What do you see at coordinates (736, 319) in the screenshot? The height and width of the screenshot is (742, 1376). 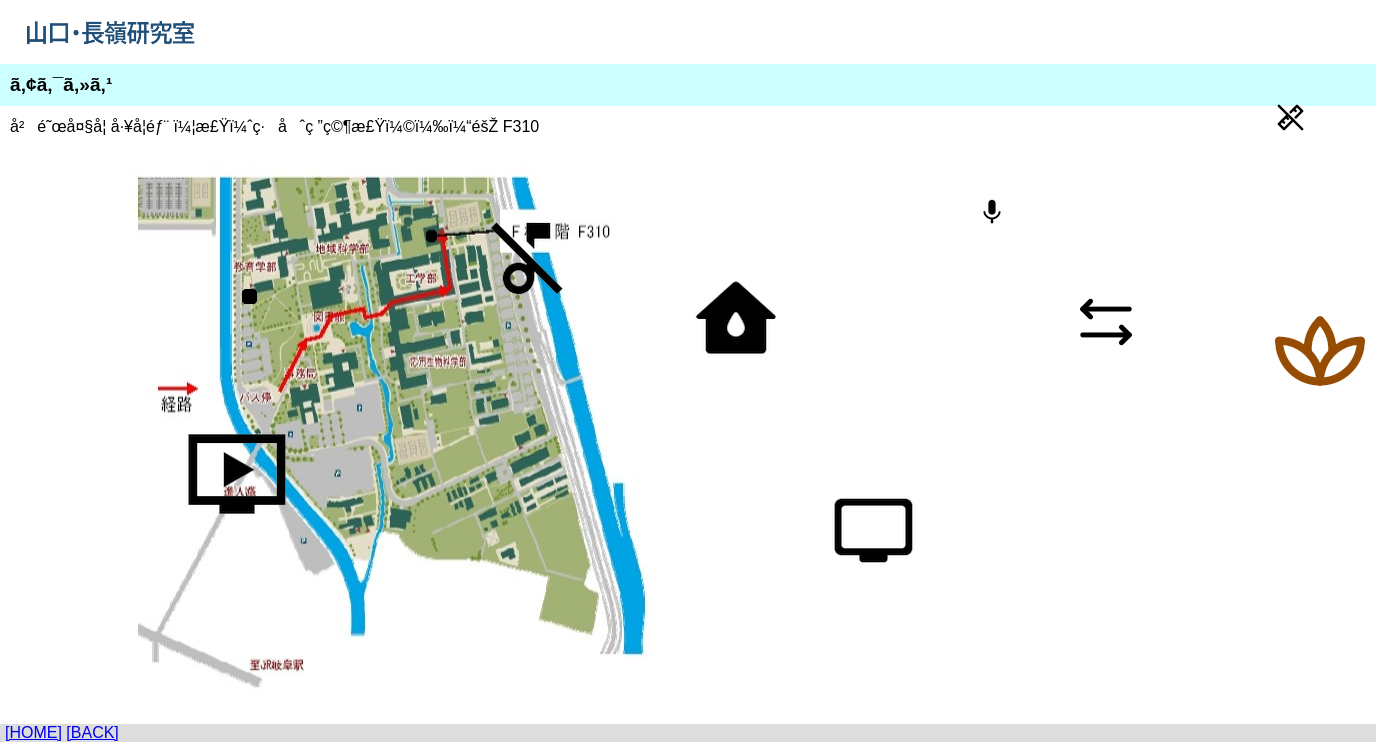 I see `indicates water damage or leak detected in home` at bounding box center [736, 319].